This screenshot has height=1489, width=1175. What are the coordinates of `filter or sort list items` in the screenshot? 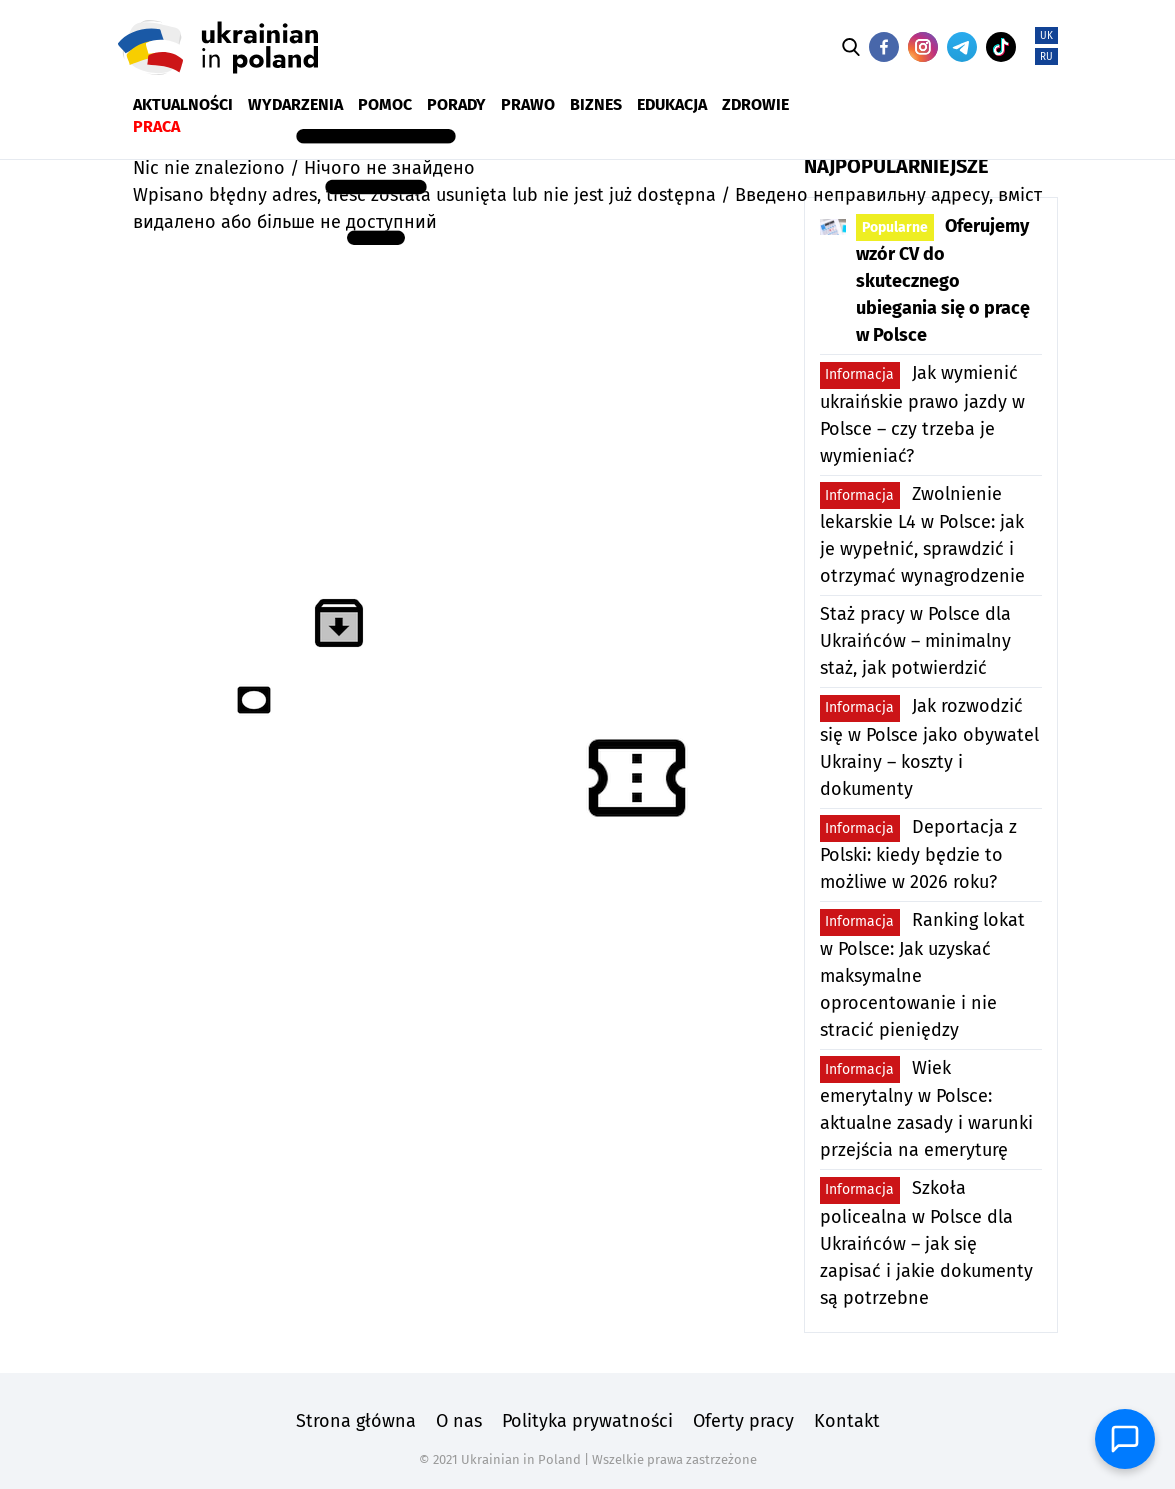 It's located at (376, 187).